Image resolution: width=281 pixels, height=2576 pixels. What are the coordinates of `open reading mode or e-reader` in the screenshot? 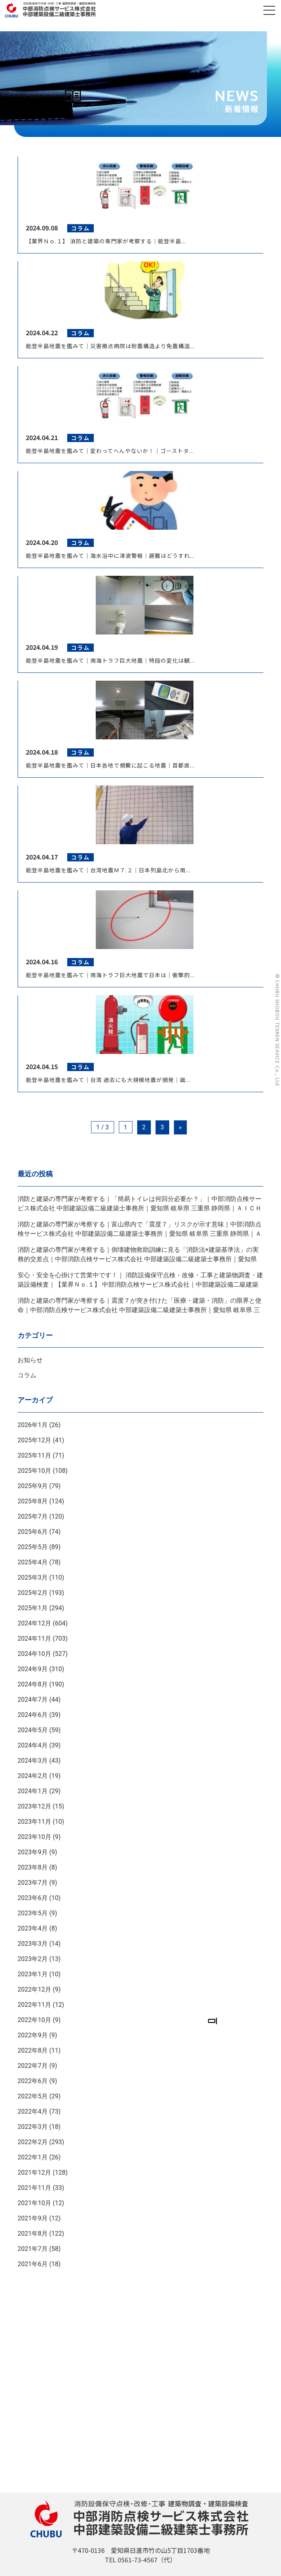 It's located at (73, 95).